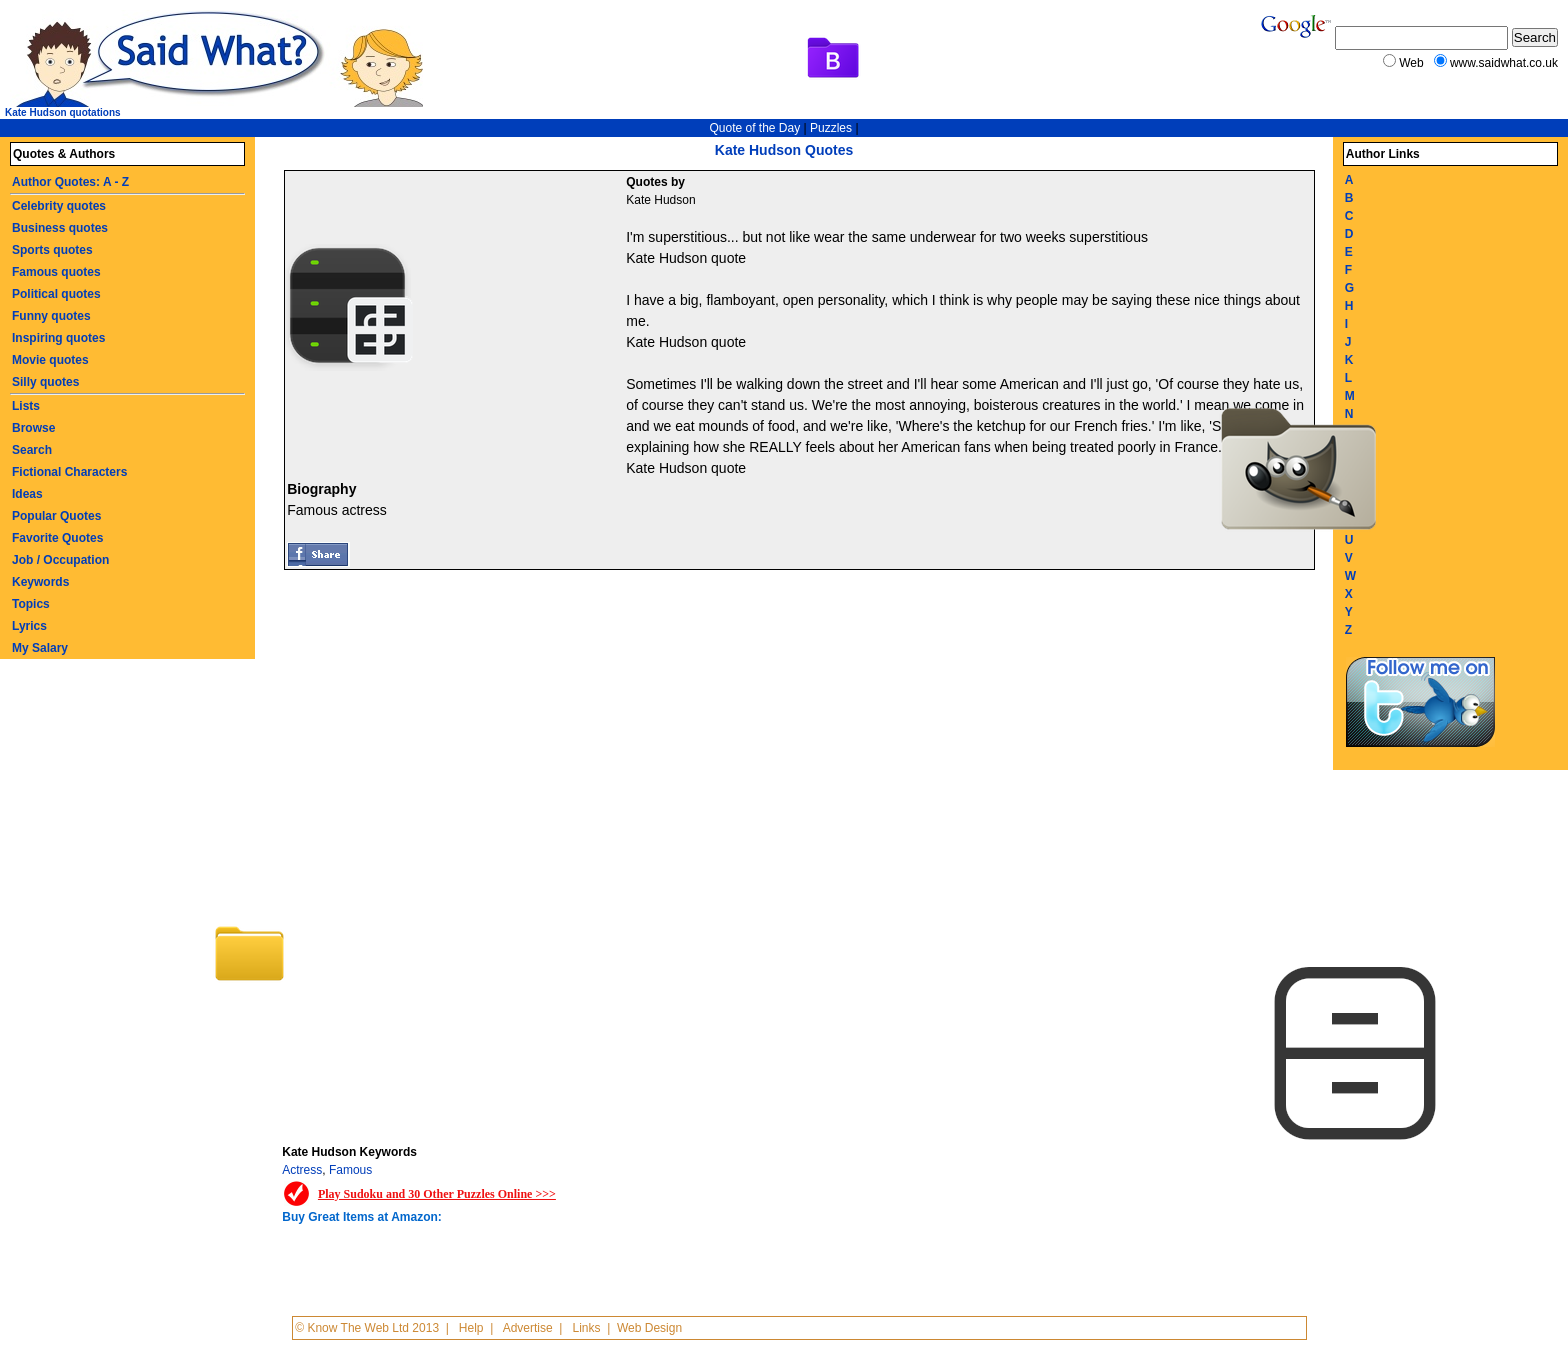 This screenshot has height=1370, width=1568. Describe the element at coordinates (249, 953) in the screenshot. I see `open folder to view files` at that location.